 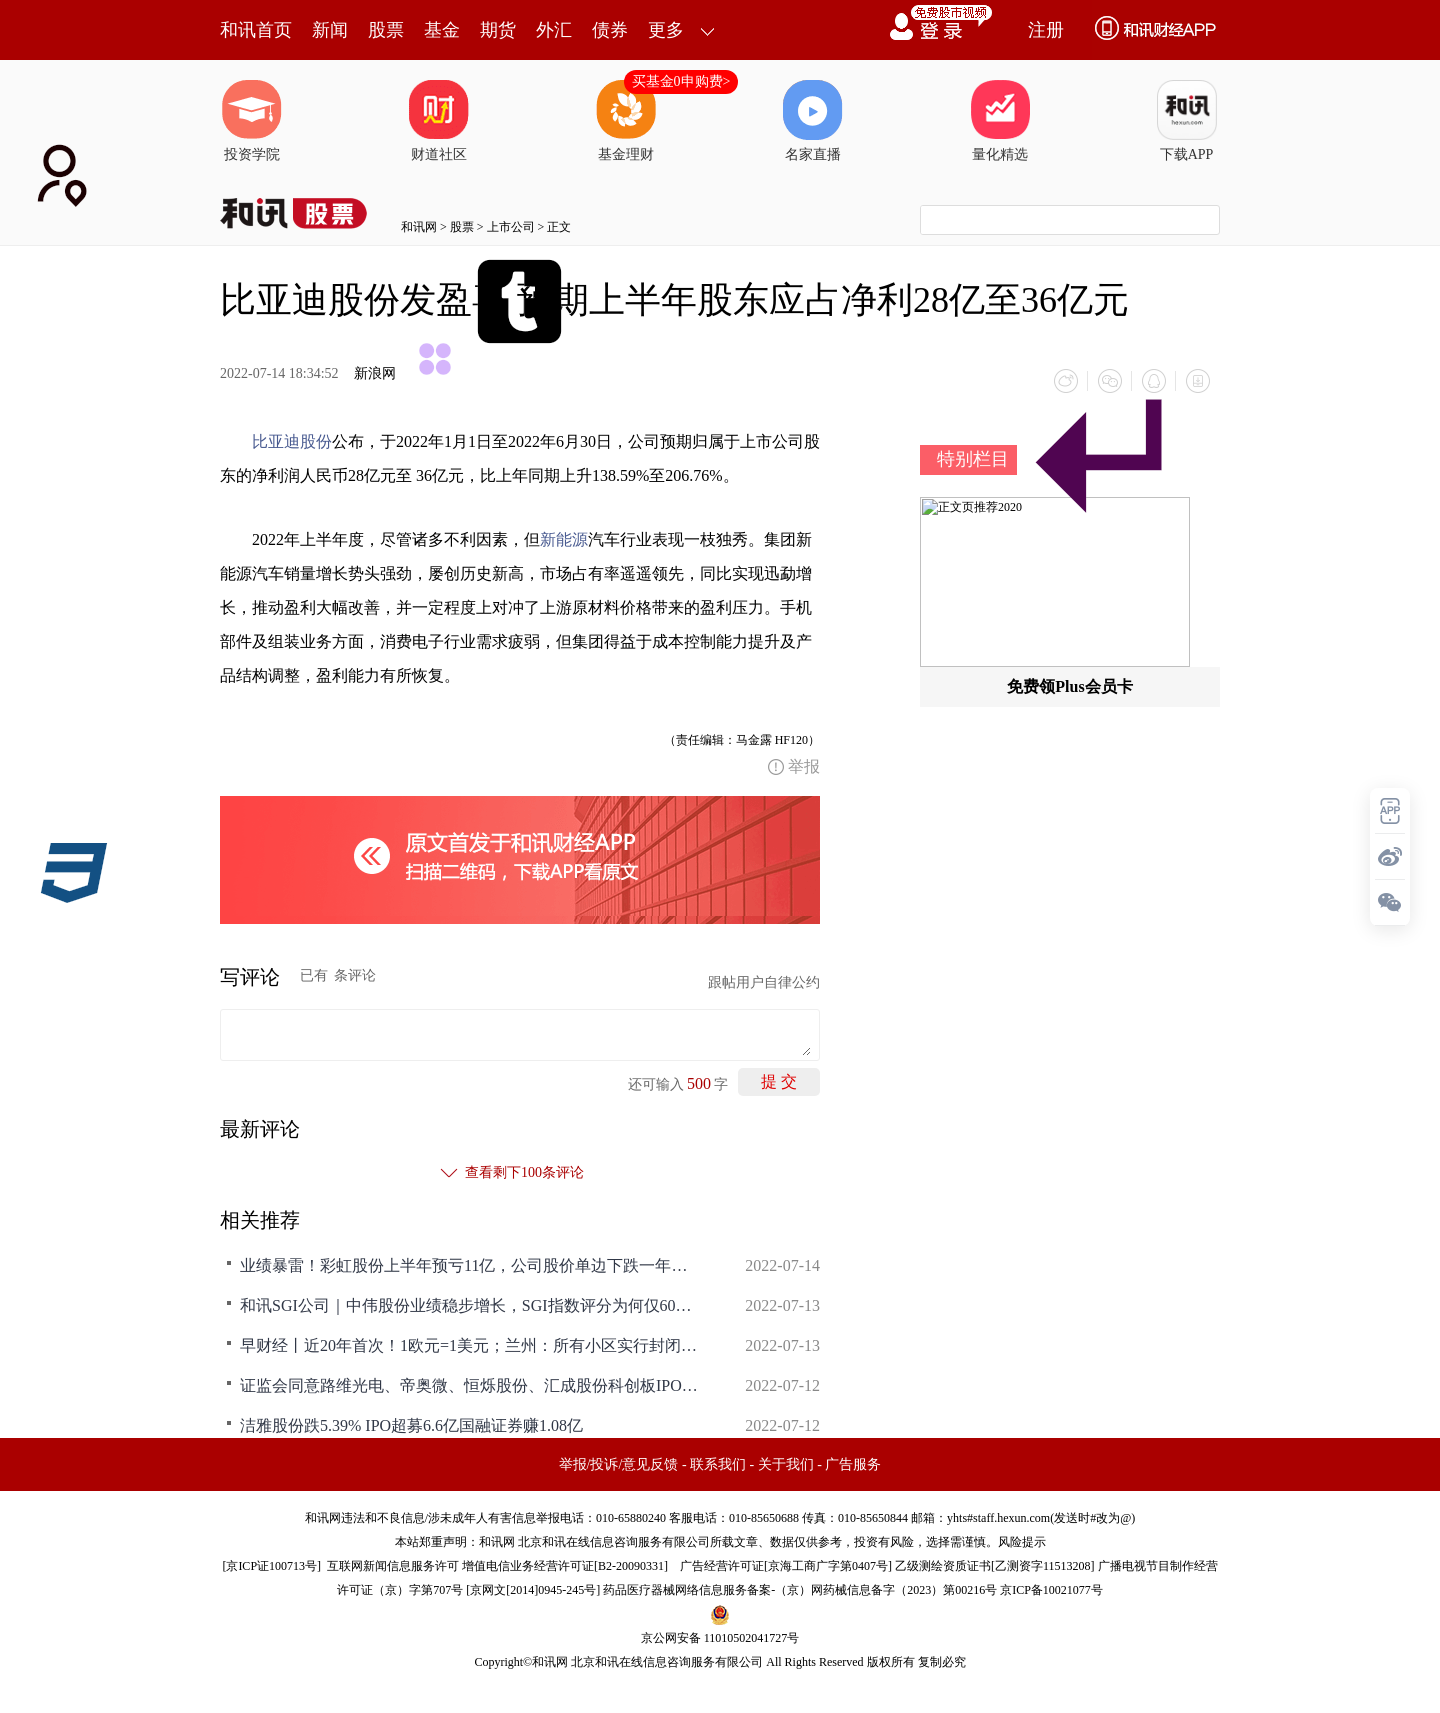 What do you see at coordinates (74, 873) in the screenshot?
I see `CSS3 stylesheet language logo` at bounding box center [74, 873].